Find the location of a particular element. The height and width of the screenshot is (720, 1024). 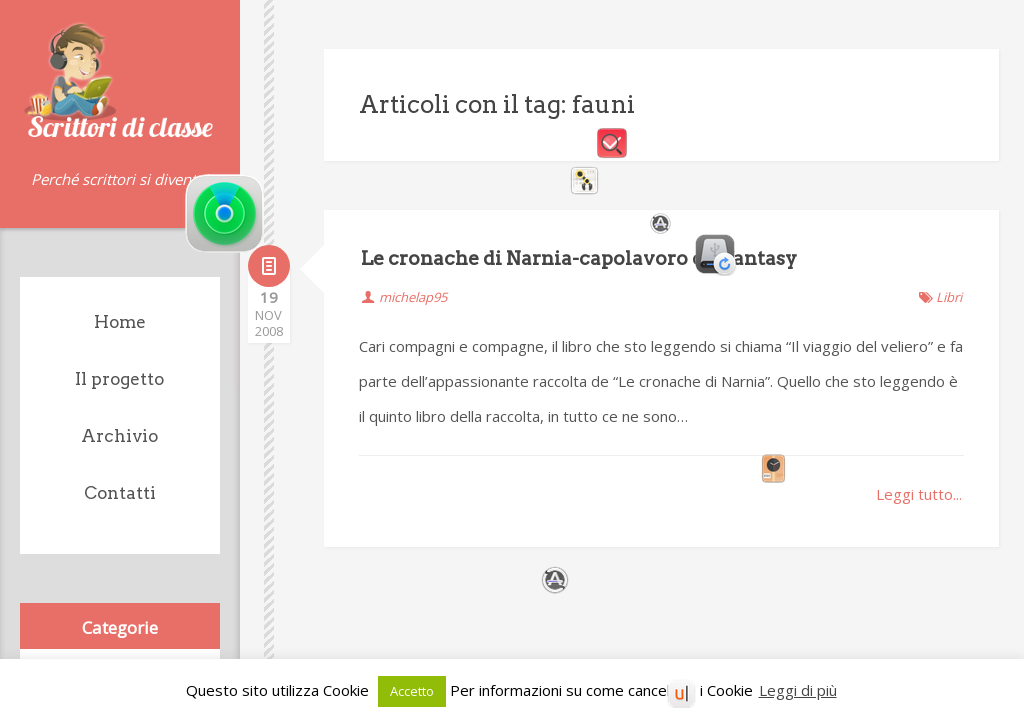

open Find My app to locate devices or people is located at coordinates (224, 213).